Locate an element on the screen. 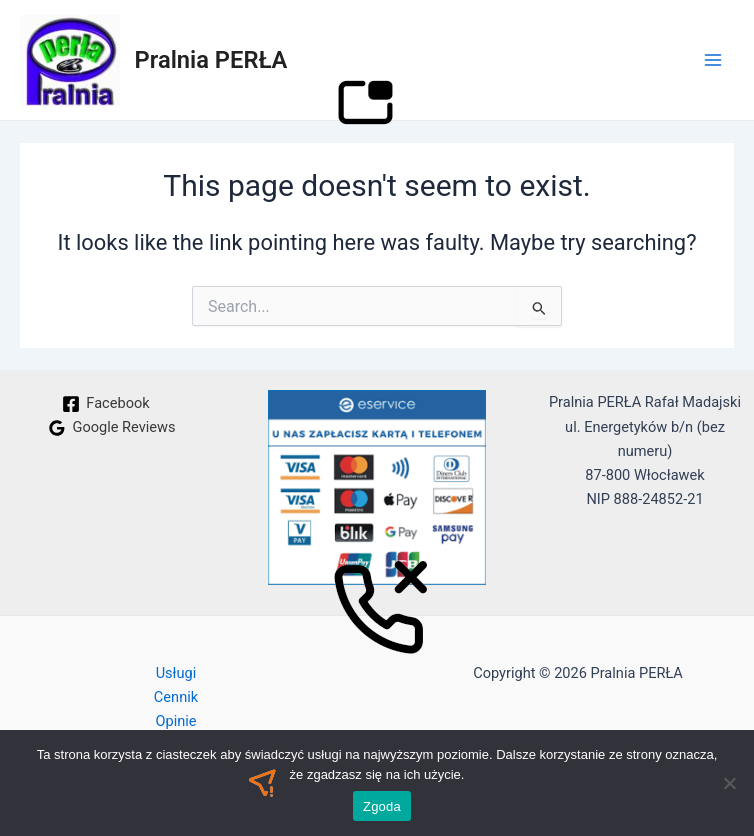  location alert or warning is located at coordinates (262, 782).